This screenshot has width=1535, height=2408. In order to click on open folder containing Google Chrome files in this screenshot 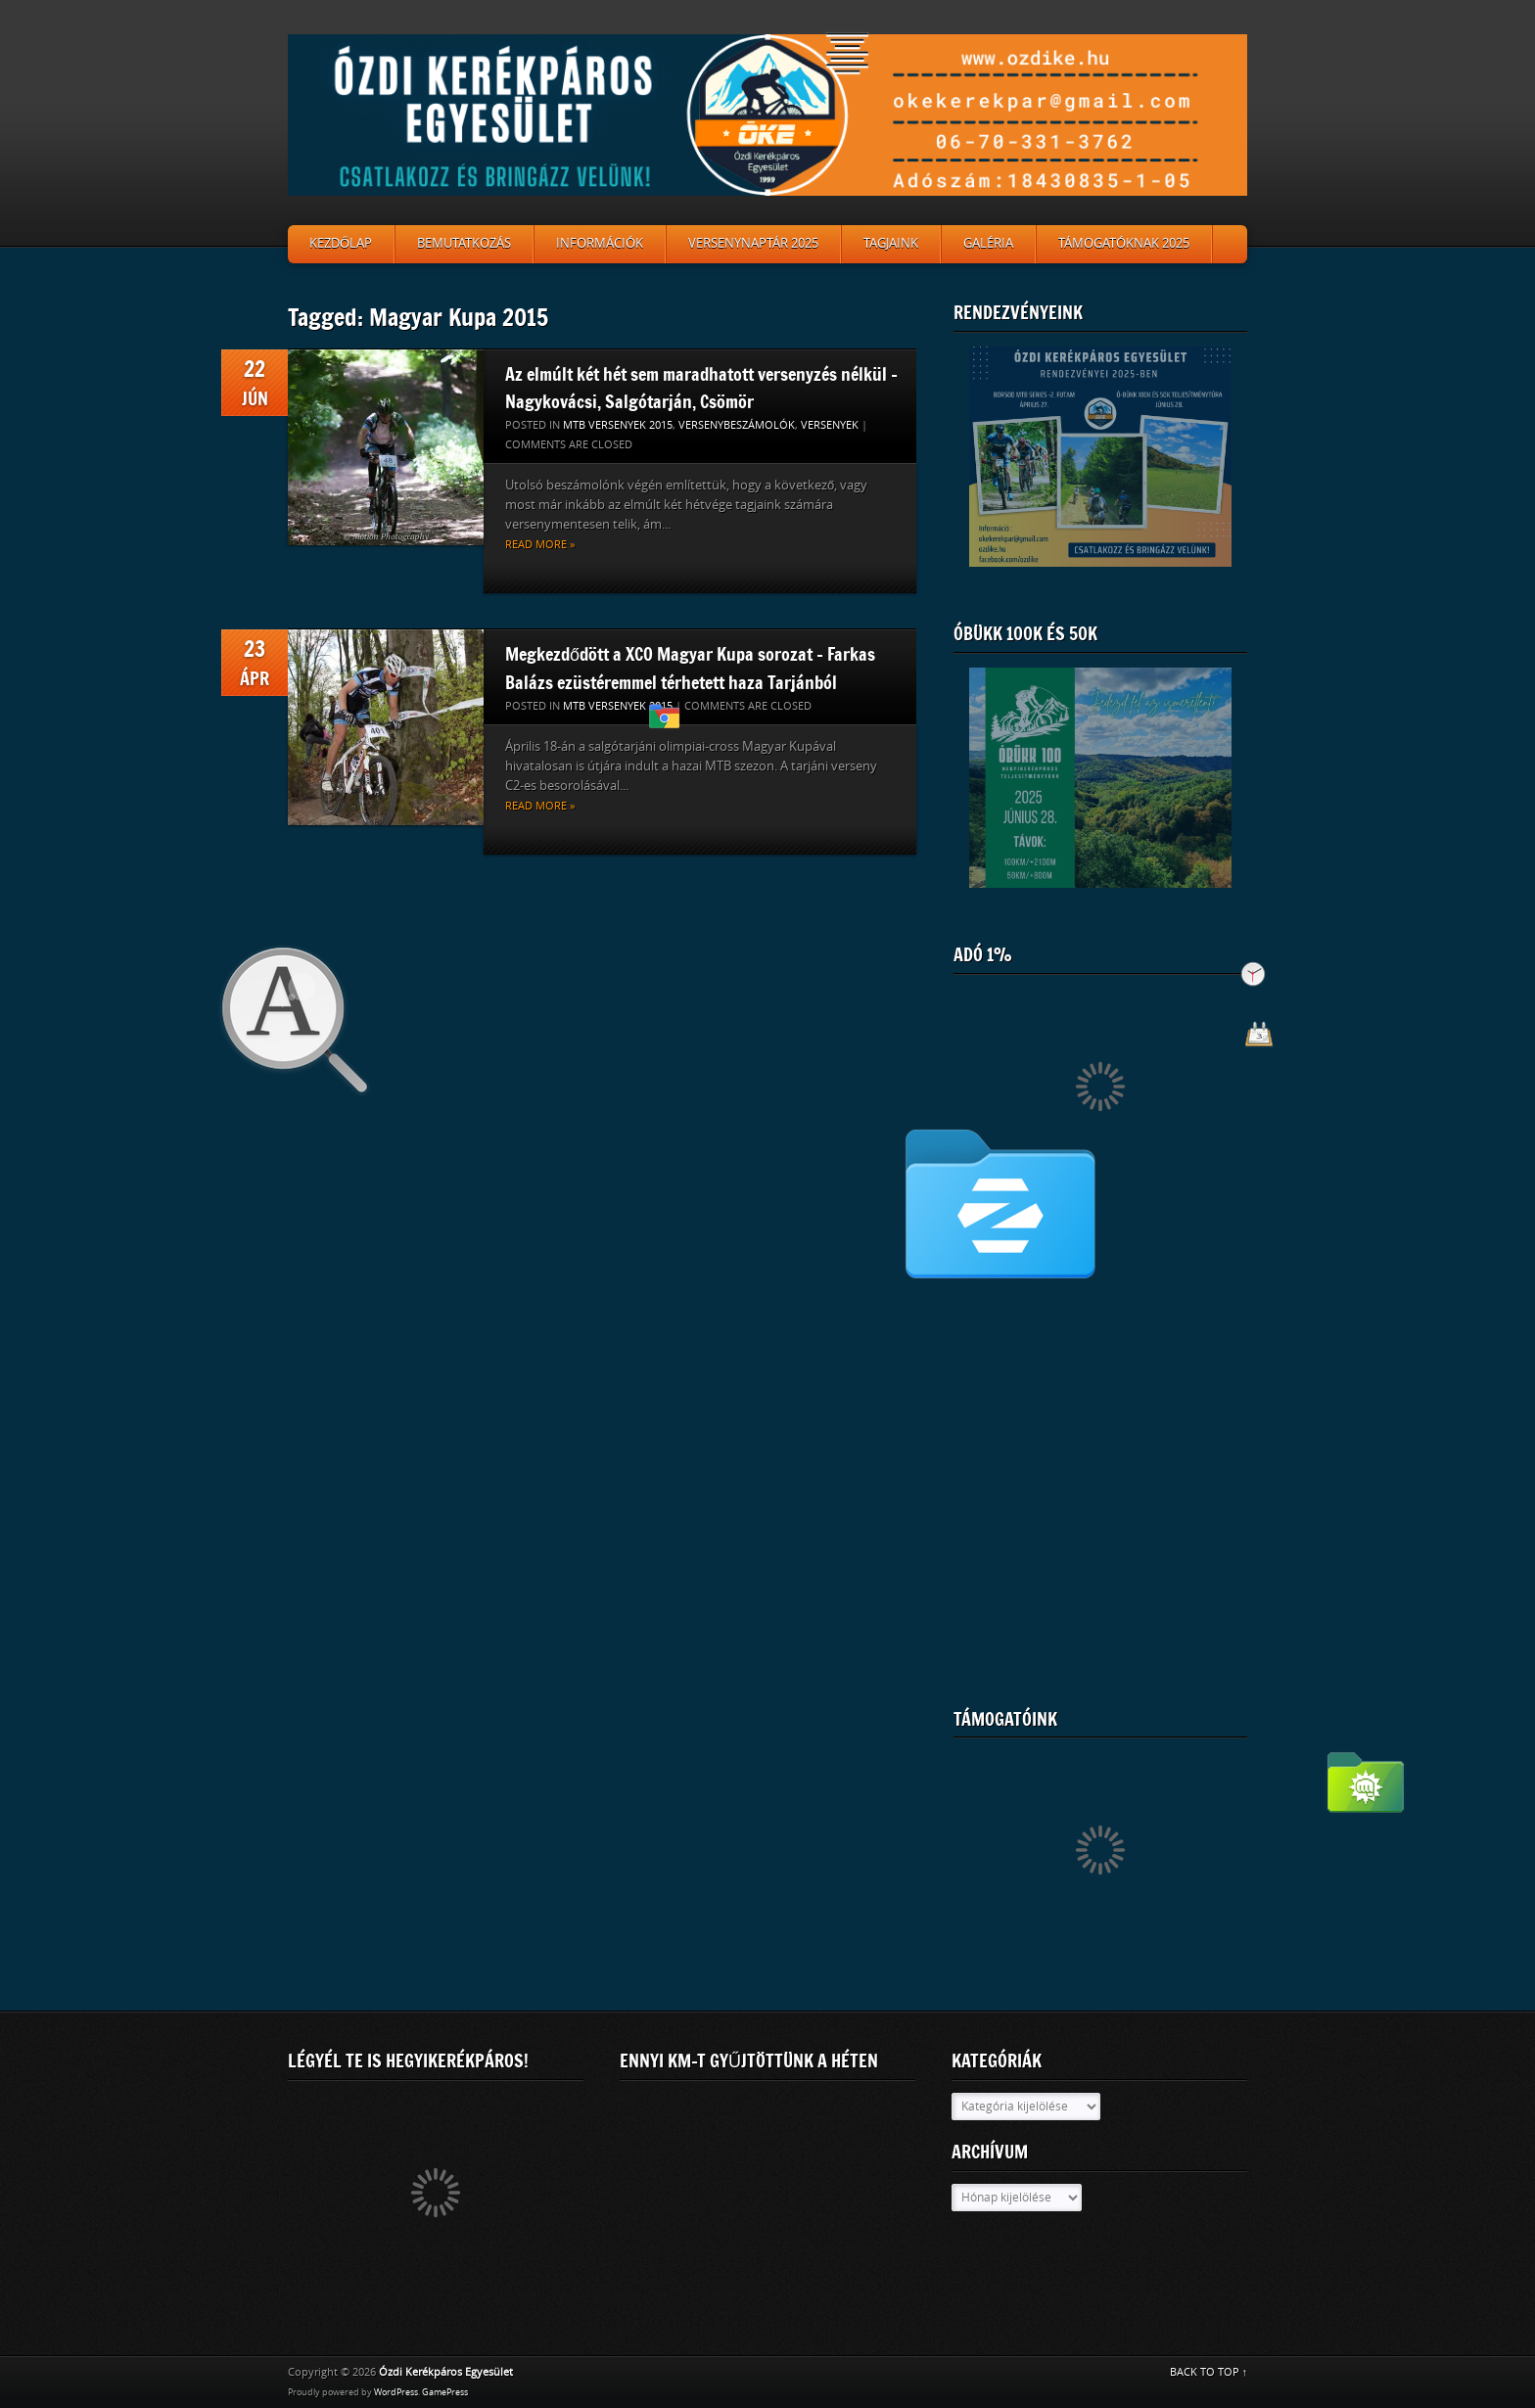, I will do `click(664, 717)`.